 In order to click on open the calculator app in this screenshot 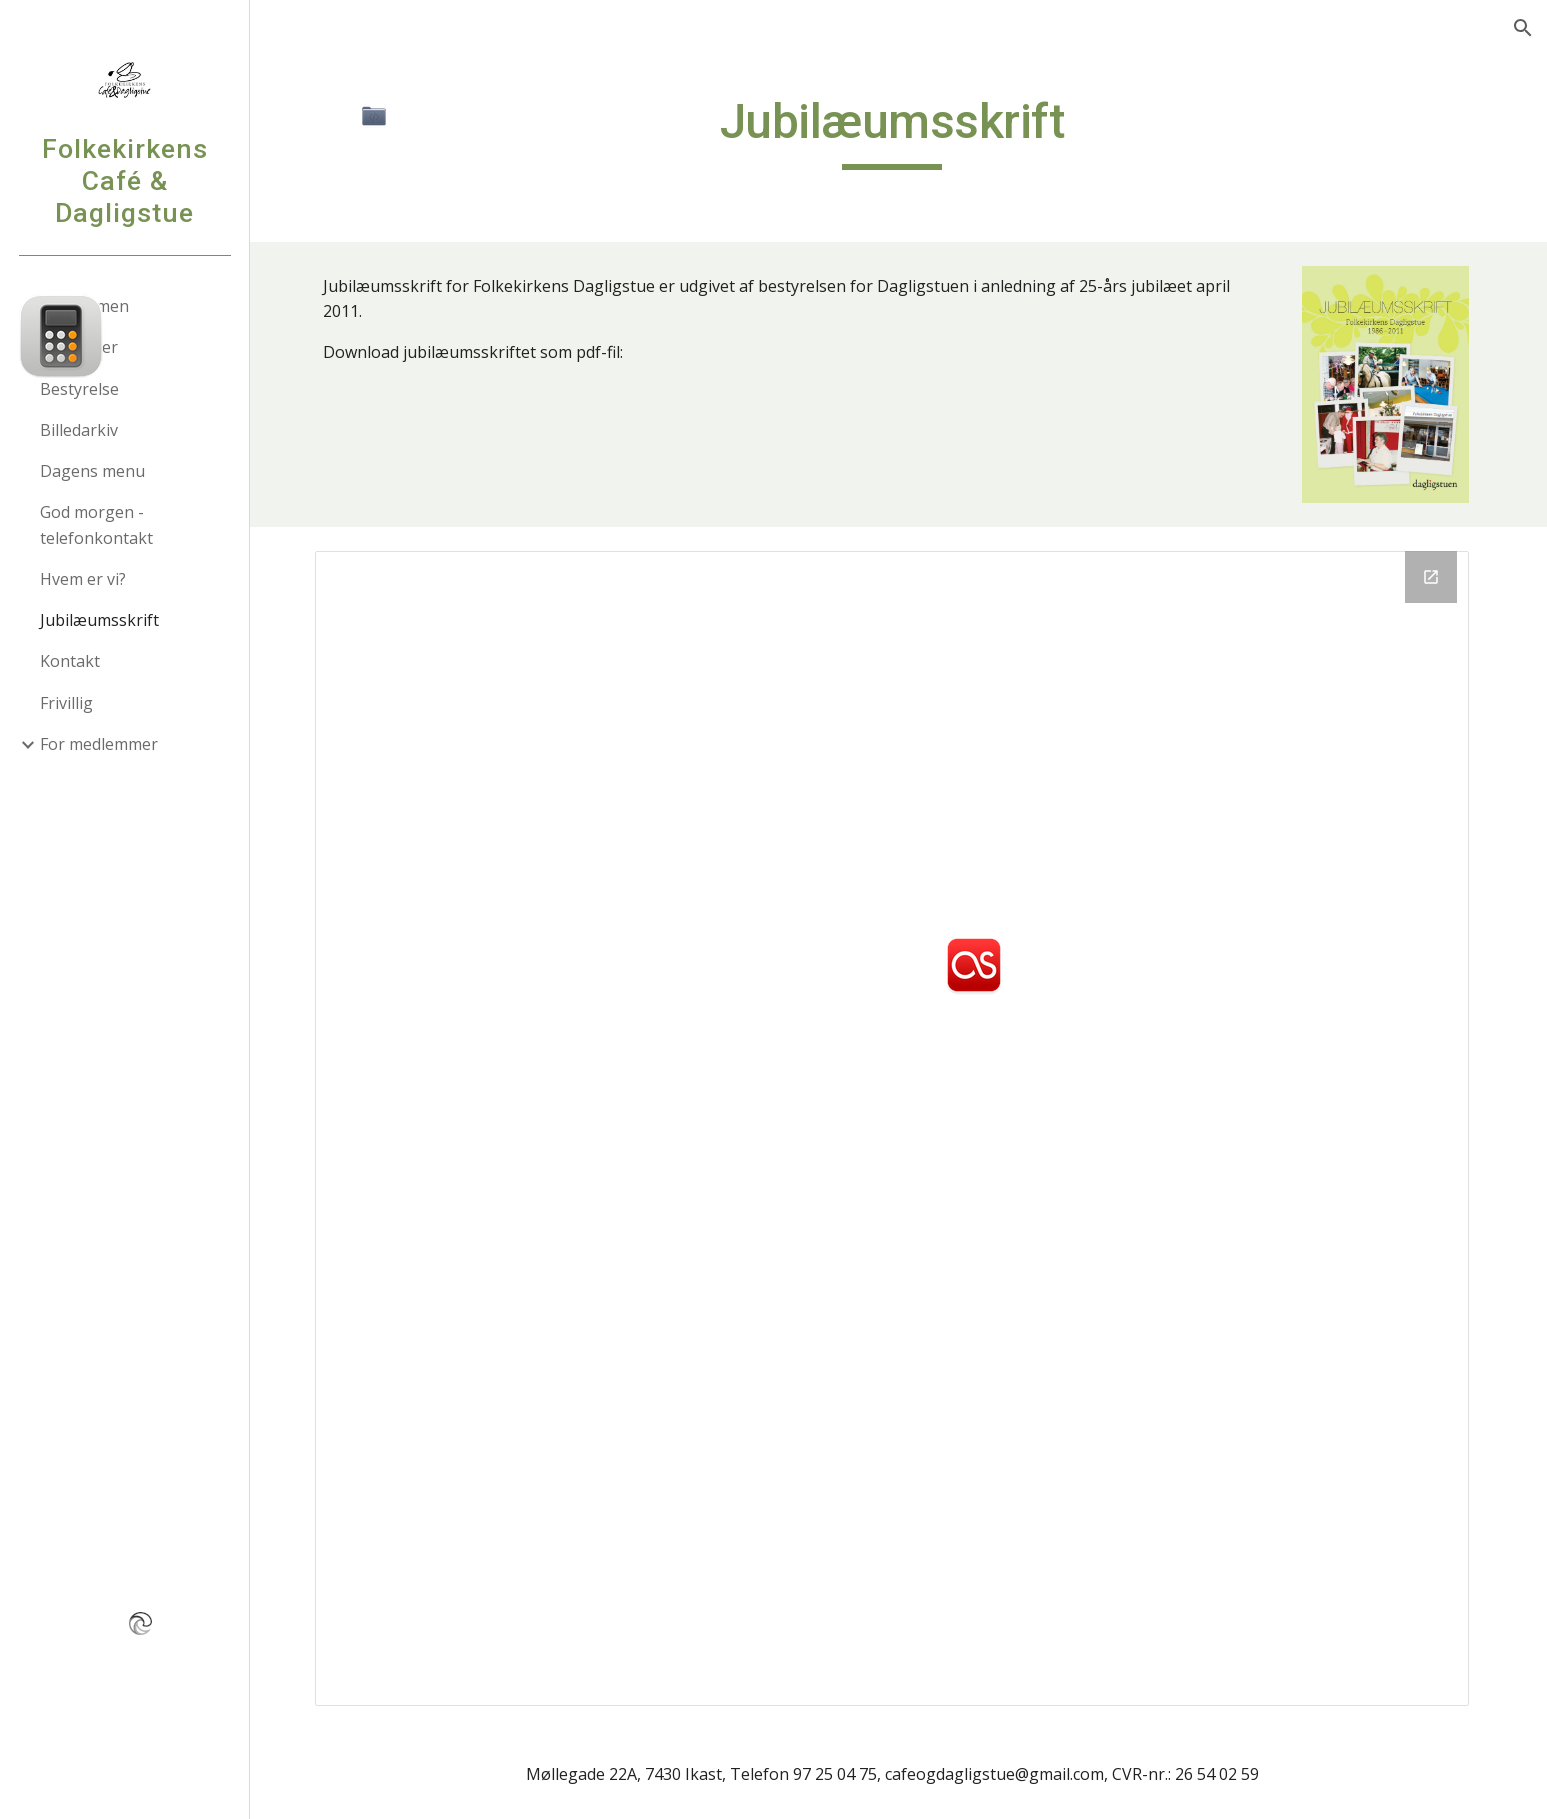, I will do `click(61, 336)`.